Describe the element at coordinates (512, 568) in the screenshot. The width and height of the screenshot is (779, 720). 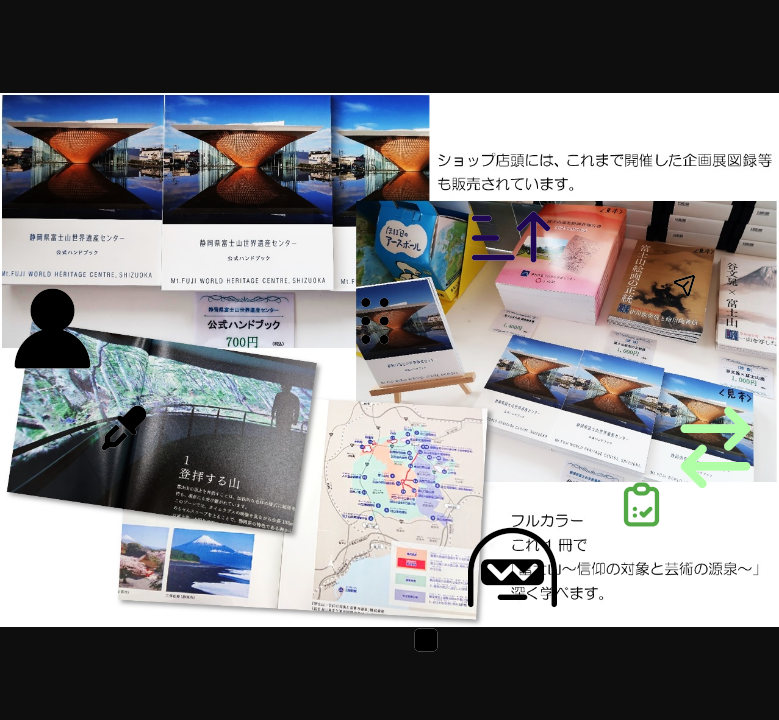
I see `access GitHub's Hubot automation bot` at that location.